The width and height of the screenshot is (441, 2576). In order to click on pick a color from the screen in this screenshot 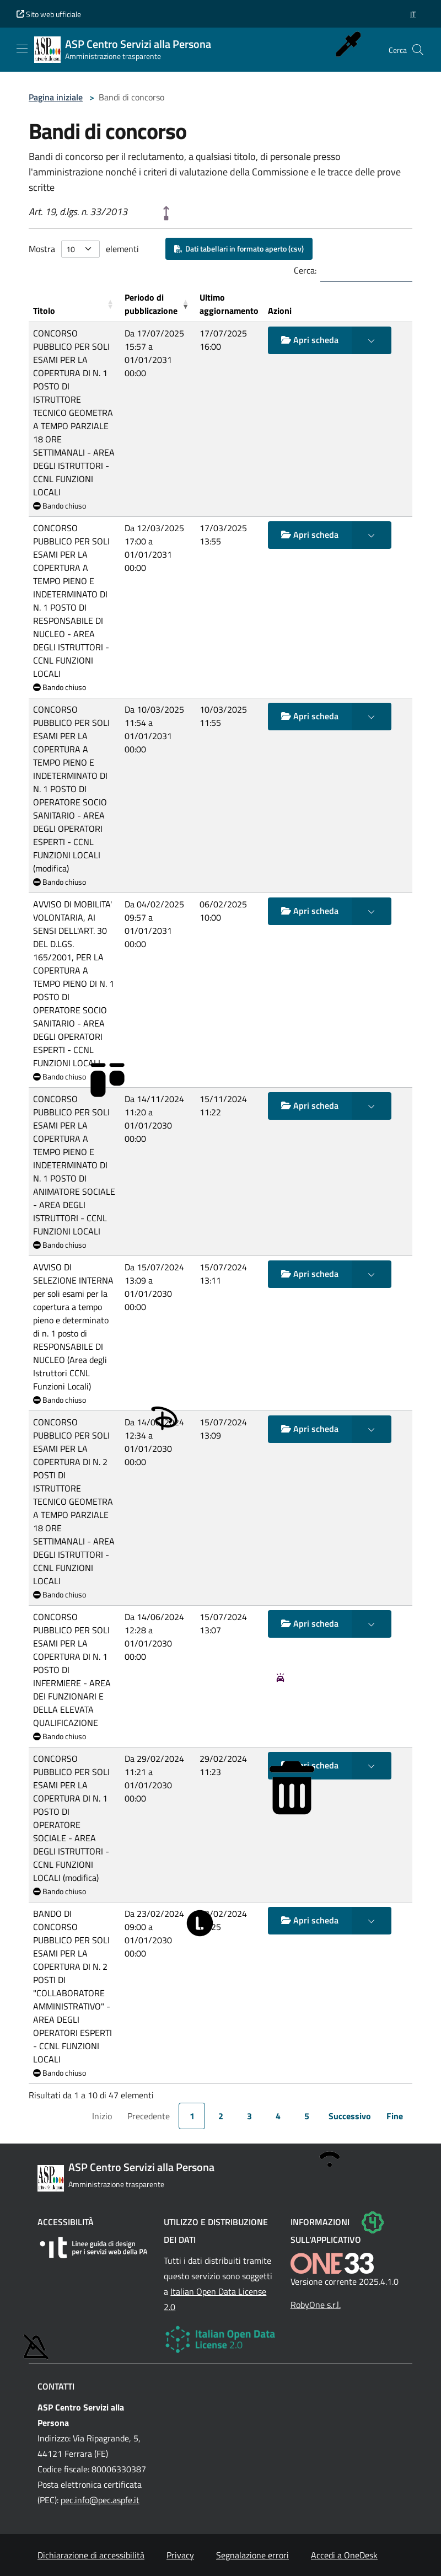, I will do `click(348, 44)`.